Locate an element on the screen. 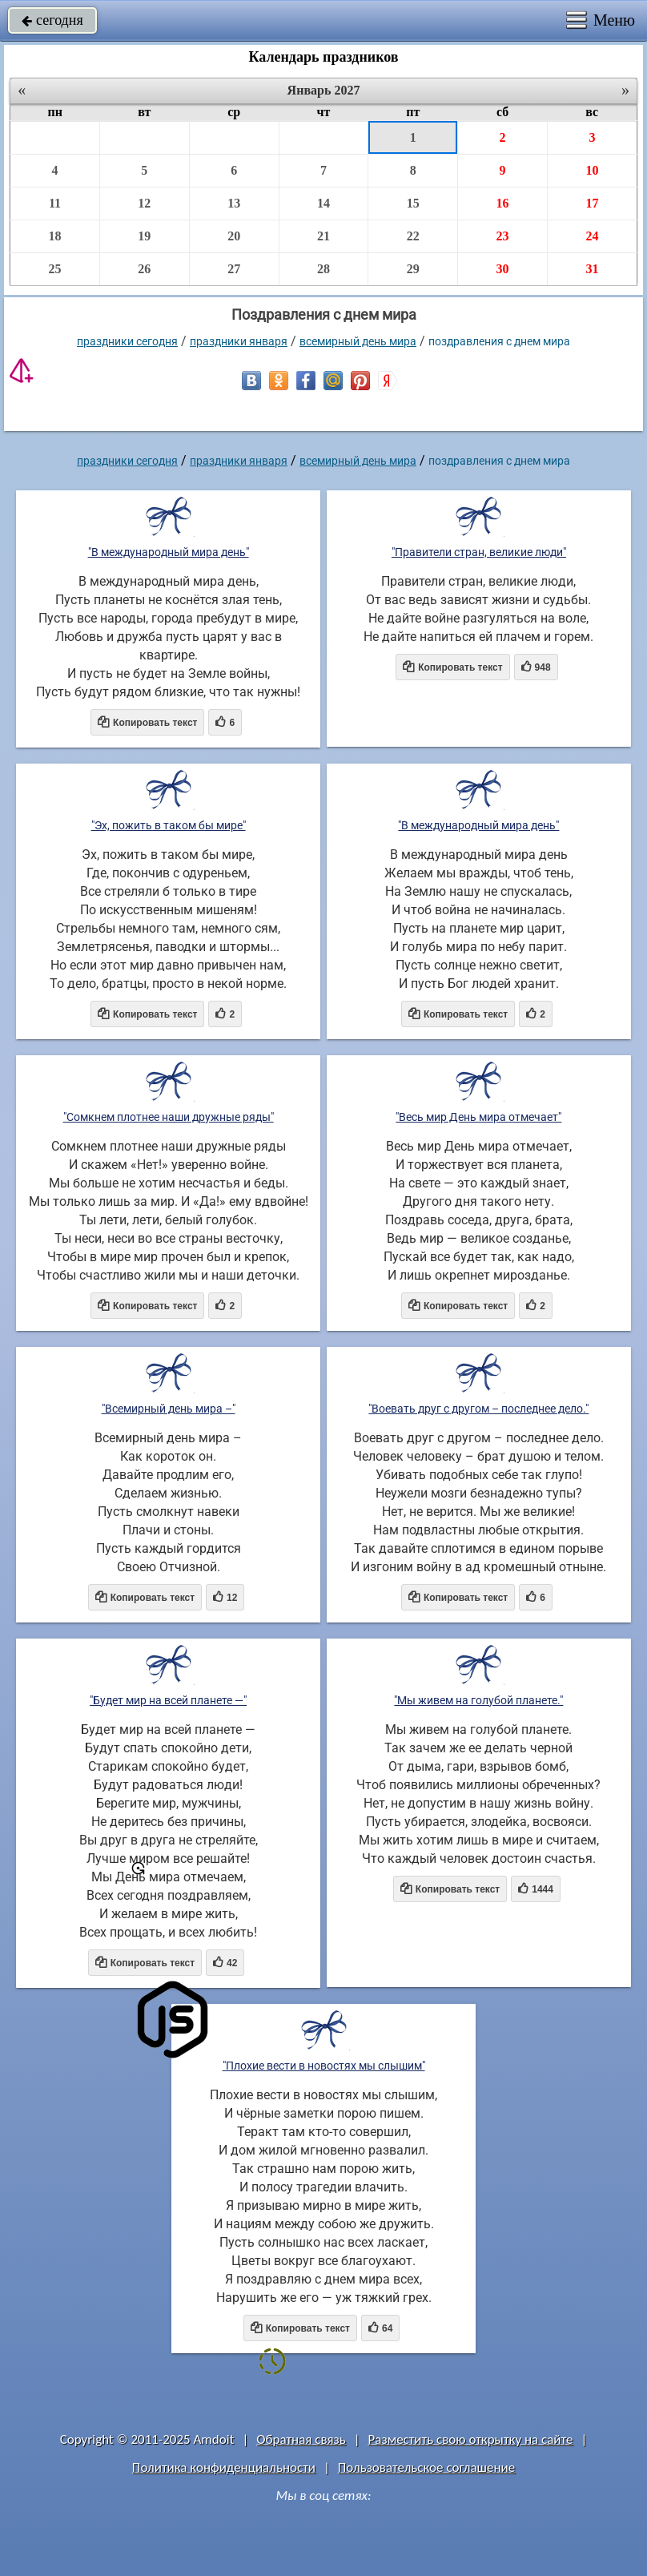  indicates node.js technology or runtime environment is located at coordinates (172, 2019).